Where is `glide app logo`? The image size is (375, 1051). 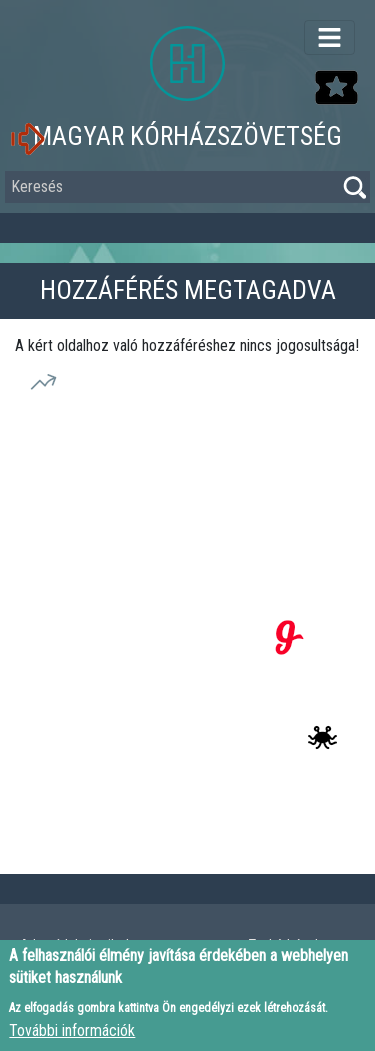
glide app logo is located at coordinates (288, 637).